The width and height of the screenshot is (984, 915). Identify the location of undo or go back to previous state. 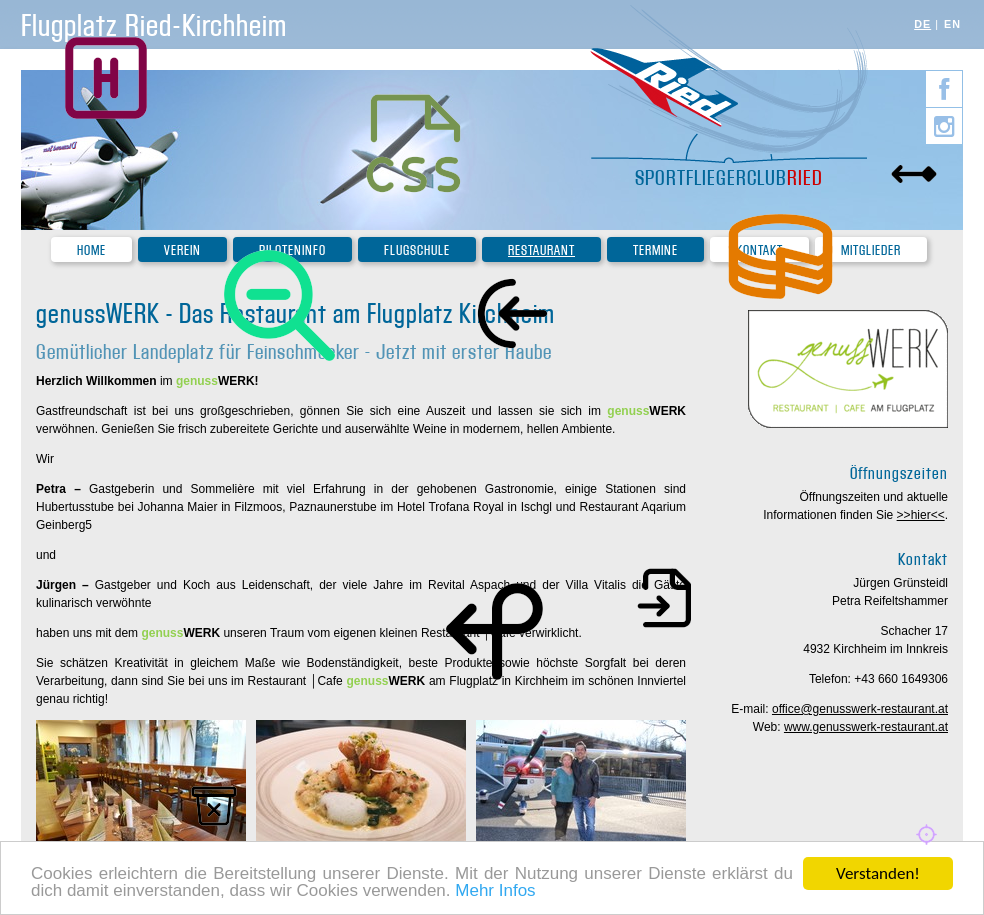
(492, 629).